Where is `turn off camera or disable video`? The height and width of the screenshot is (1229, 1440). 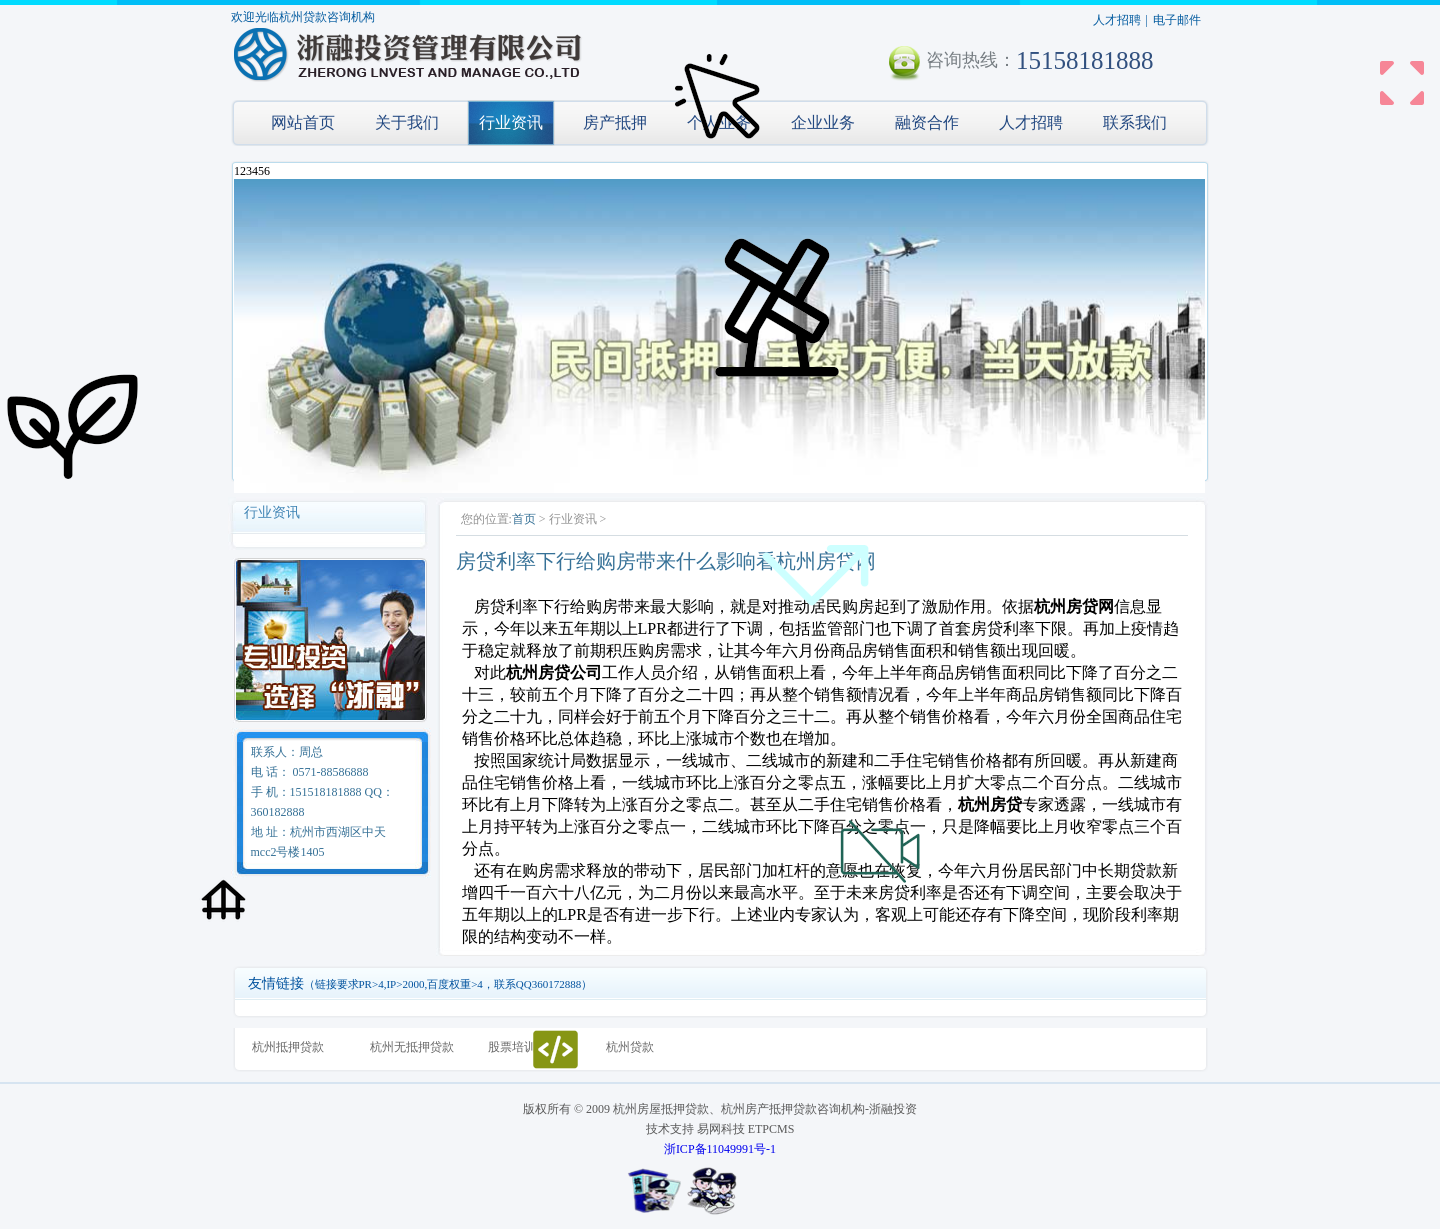
turn off camera or disable video is located at coordinates (877, 851).